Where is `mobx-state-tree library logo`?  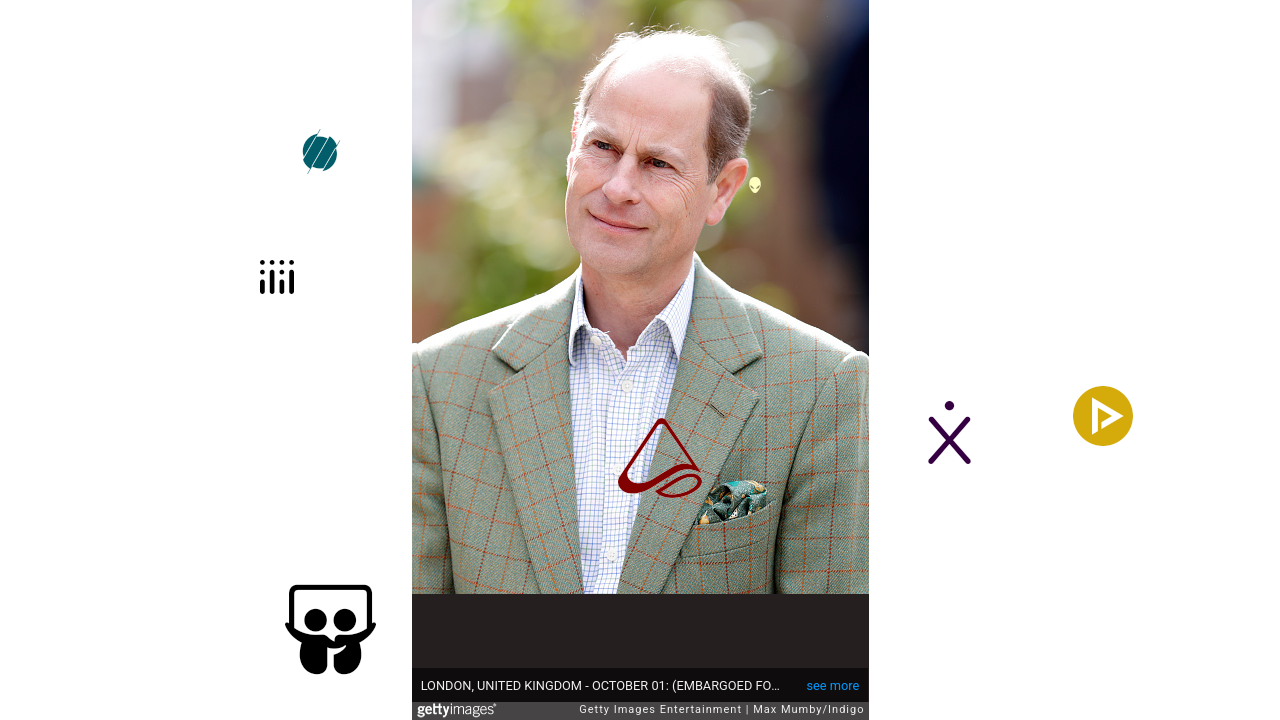
mobx-state-tree library logo is located at coordinates (660, 458).